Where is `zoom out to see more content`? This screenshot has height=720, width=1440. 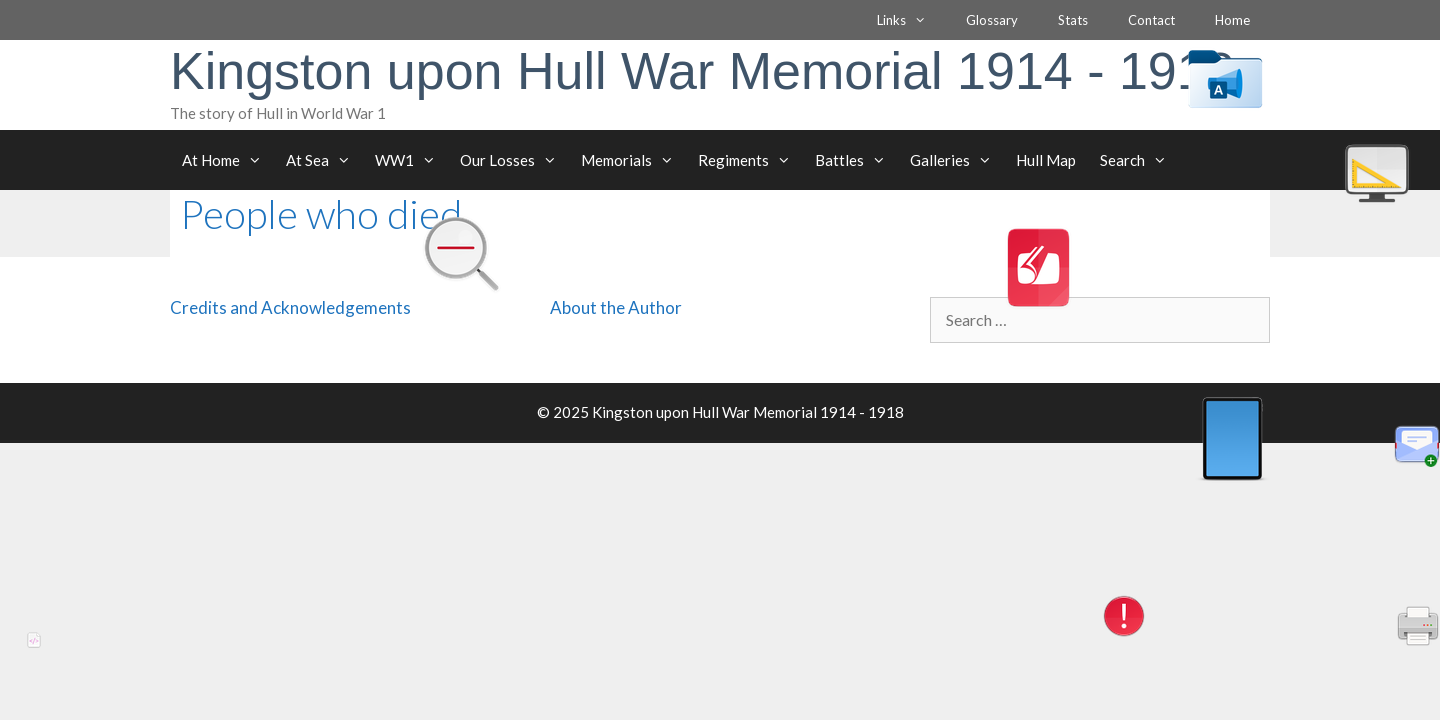 zoom out to see more content is located at coordinates (461, 253).